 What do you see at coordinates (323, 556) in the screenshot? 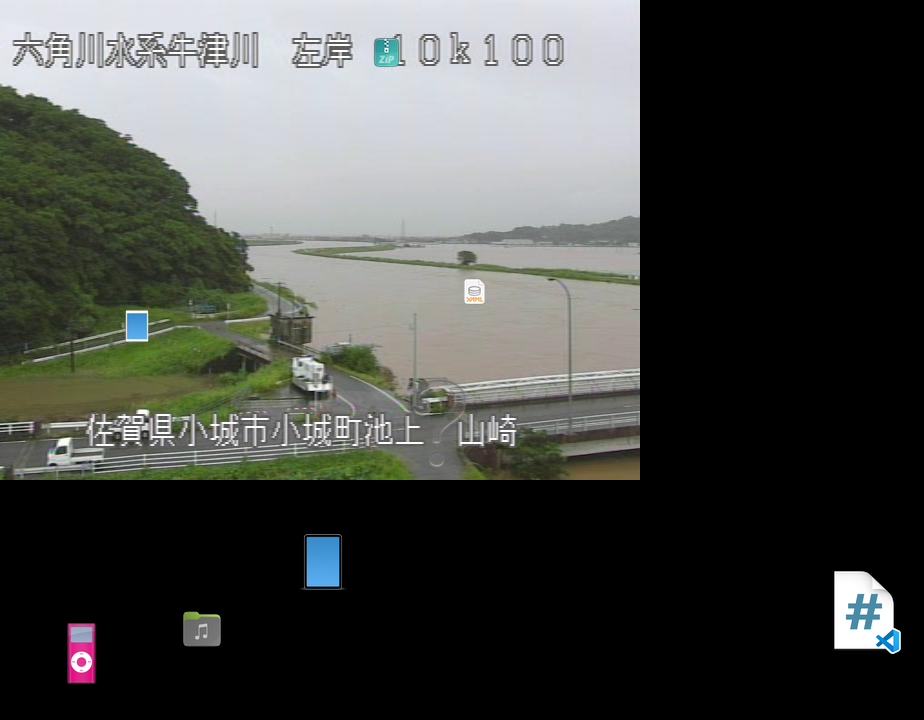
I see `iPad Mini device icon` at bounding box center [323, 556].